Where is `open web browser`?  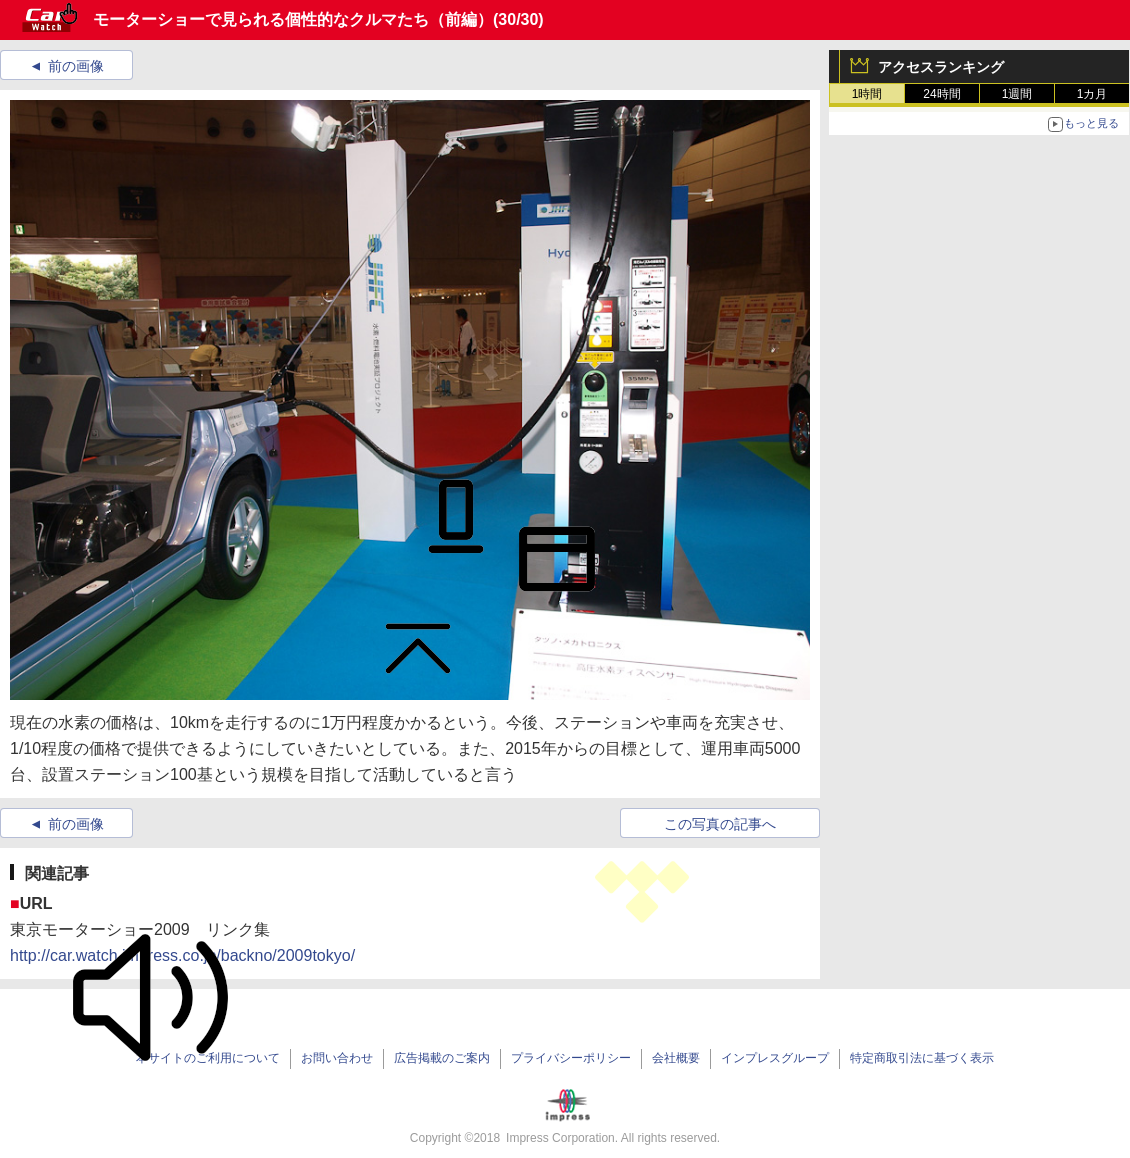
open web browser is located at coordinates (557, 559).